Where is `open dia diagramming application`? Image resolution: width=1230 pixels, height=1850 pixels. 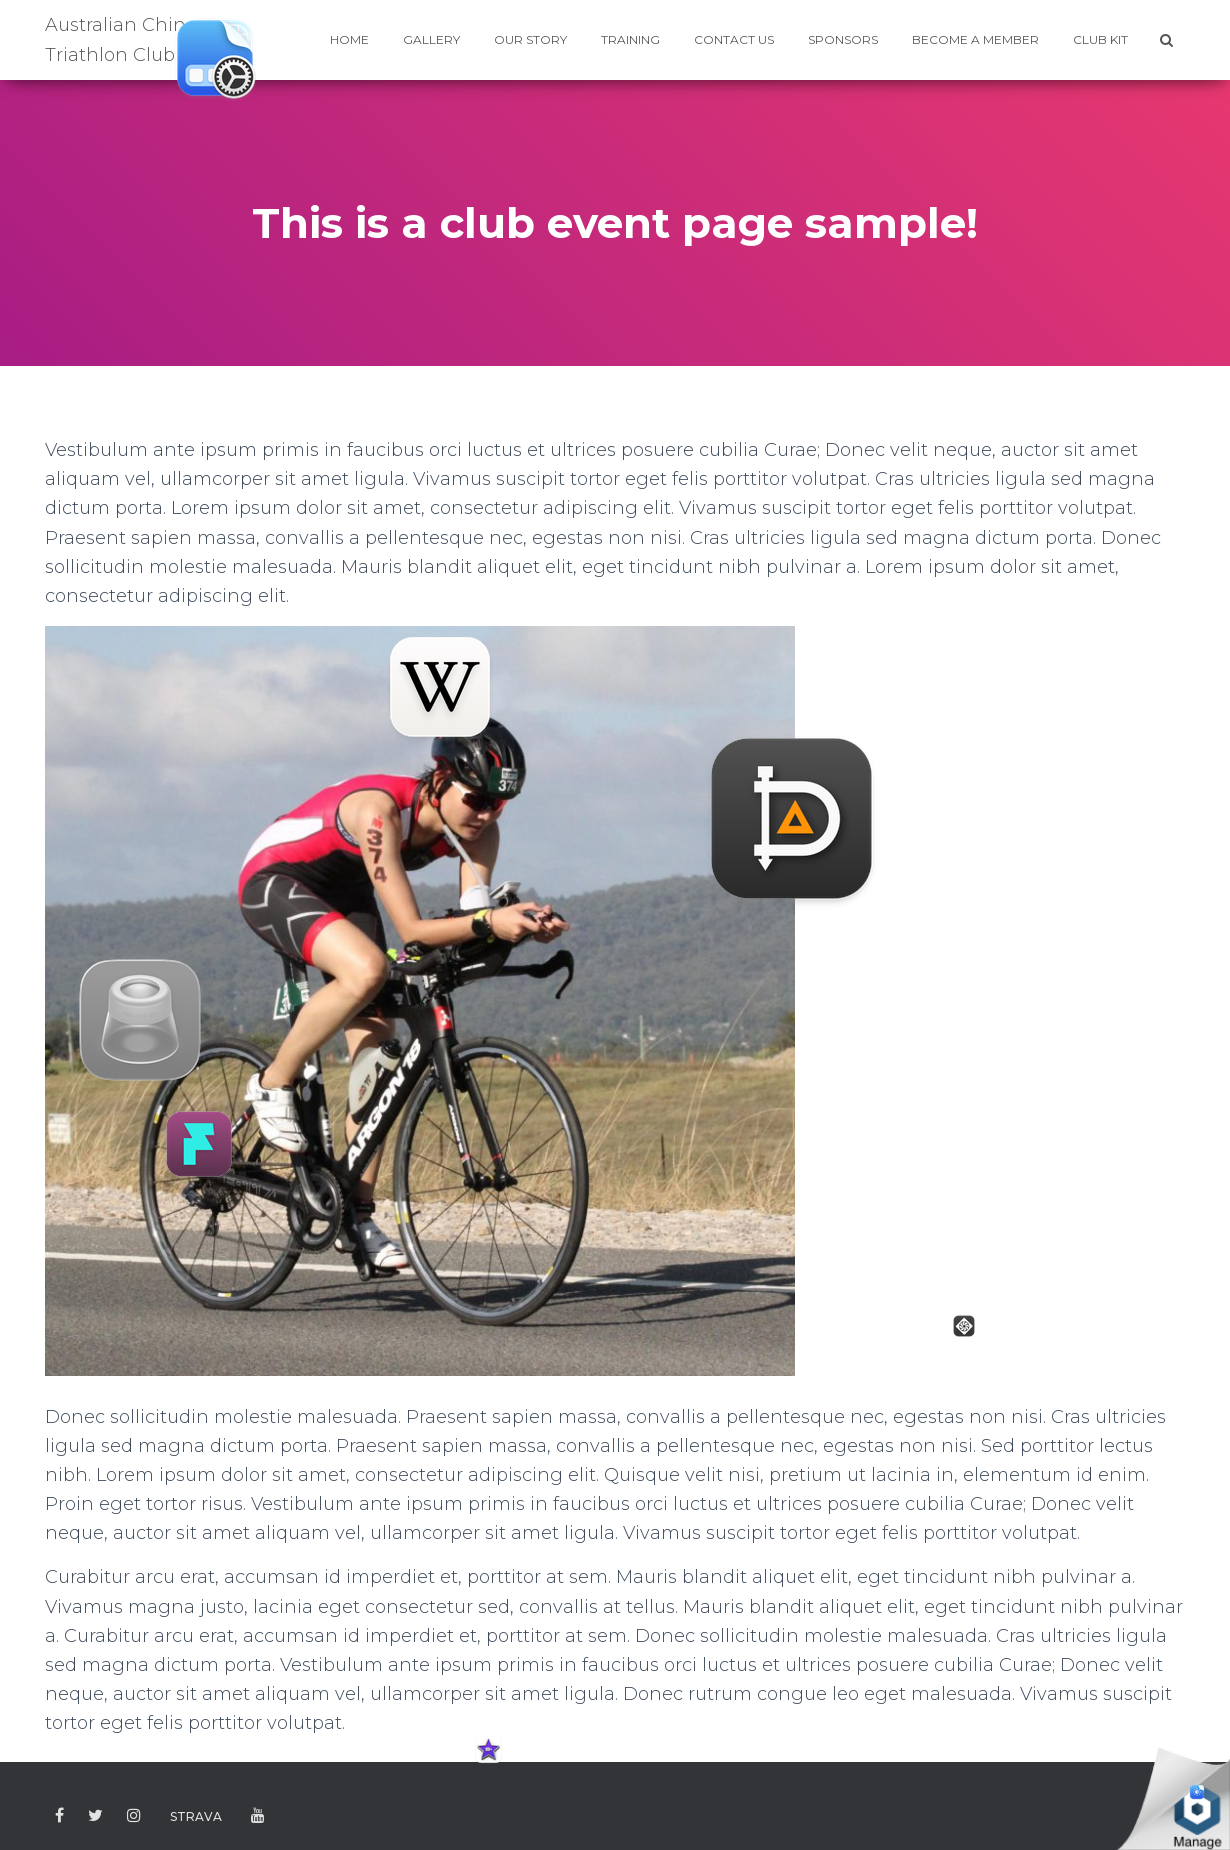 open dia diagramming application is located at coordinates (791, 818).